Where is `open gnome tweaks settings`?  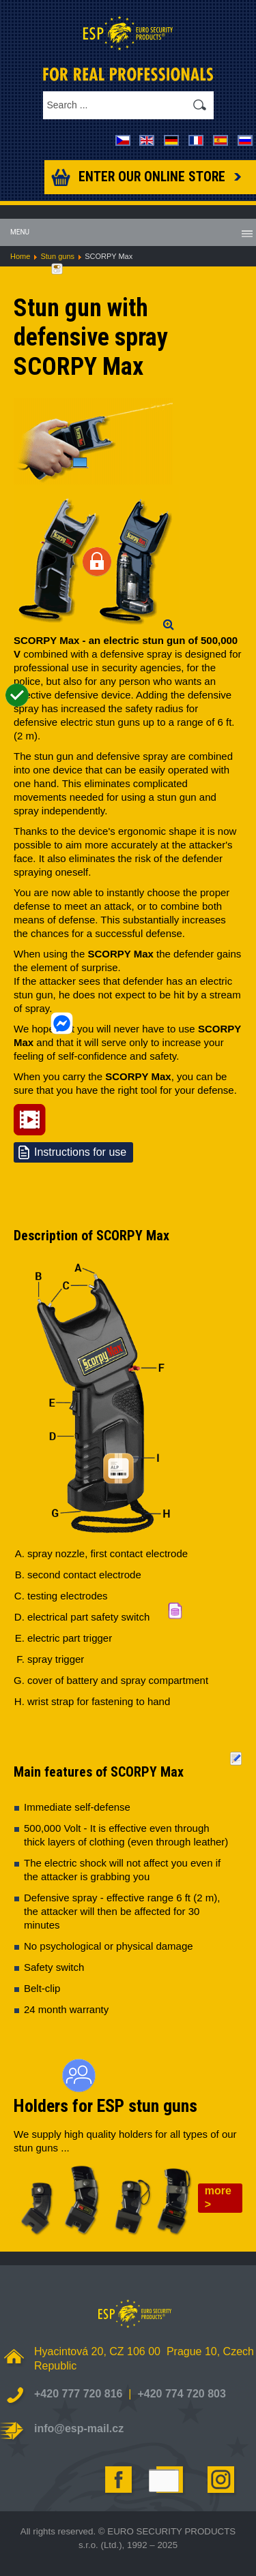 open gnome tweaks settings is located at coordinates (57, 269).